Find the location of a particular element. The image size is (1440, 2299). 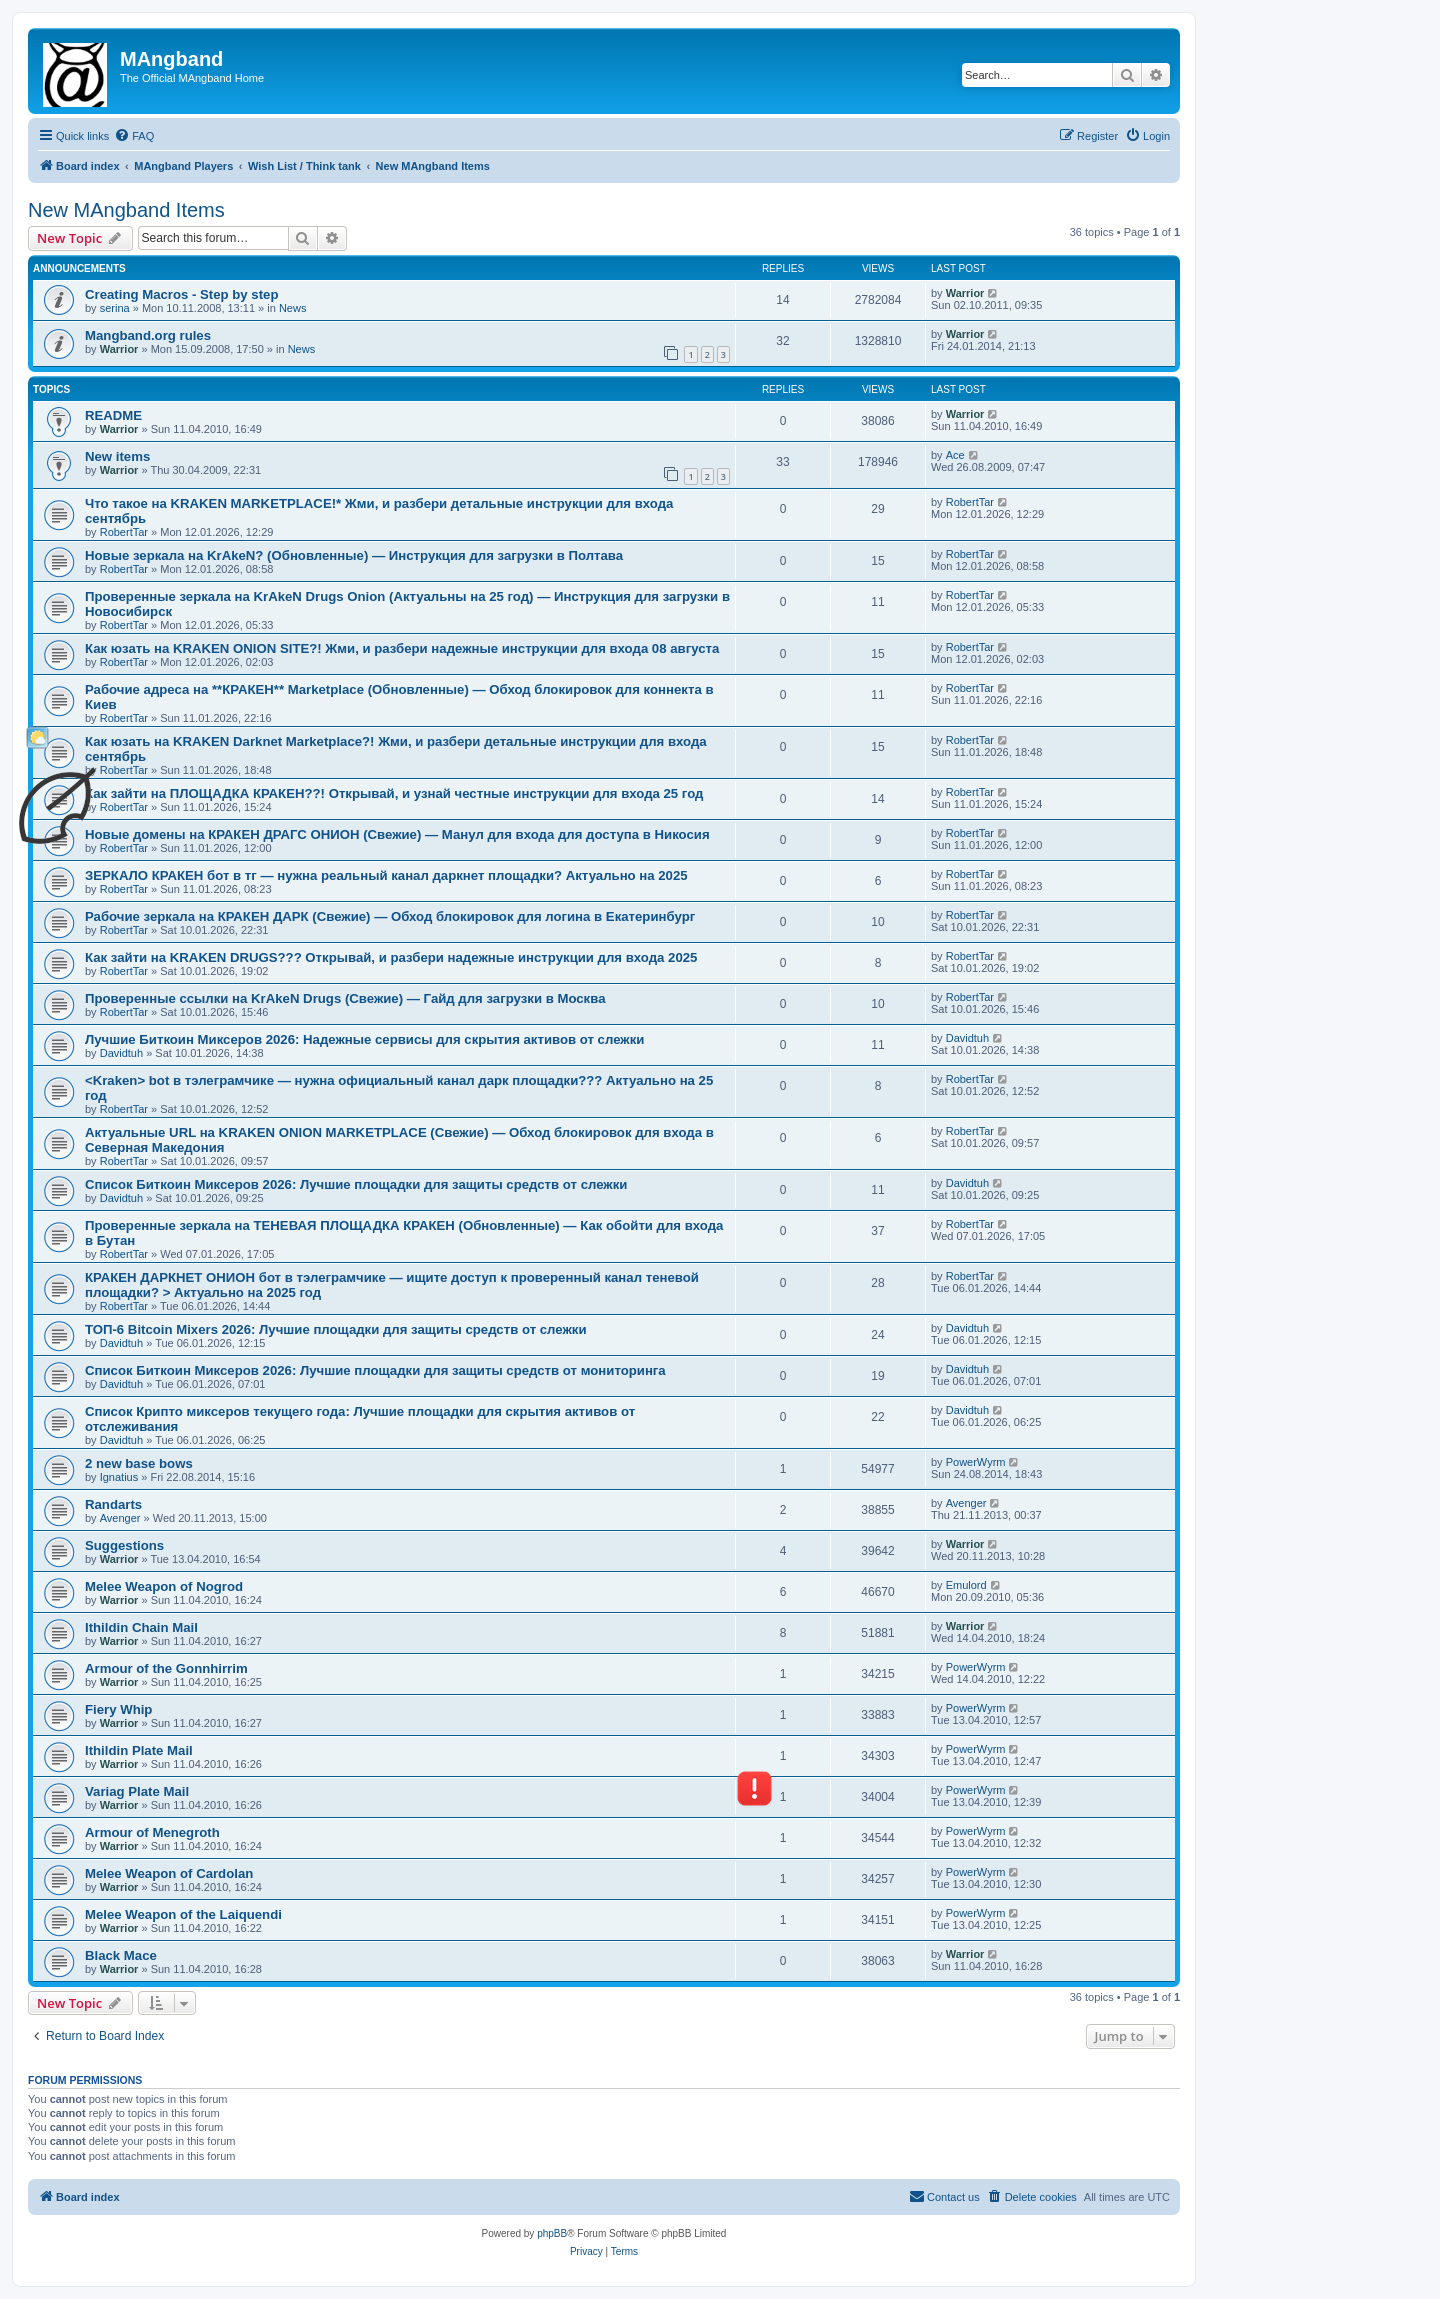

access nature and plant emoji category is located at coordinates (55, 808).